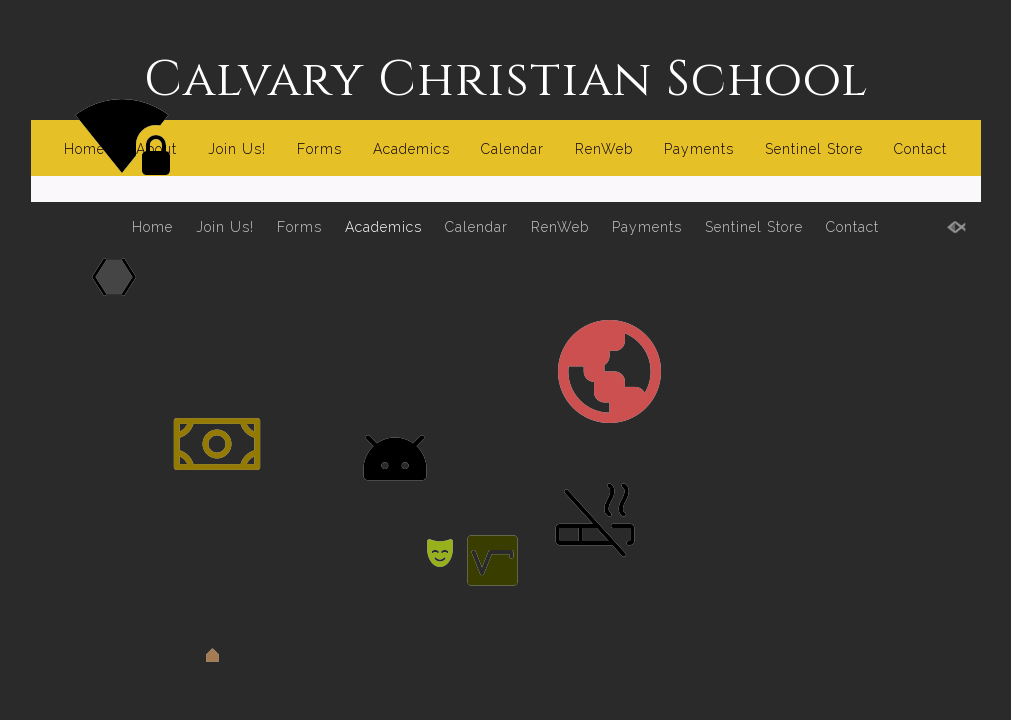 This screenshot has height=720, width=1011. What do you see at coordinates (595, 523) in the screenshot?
I see `no smoking zone indicator` at bounding box center [595, 523].